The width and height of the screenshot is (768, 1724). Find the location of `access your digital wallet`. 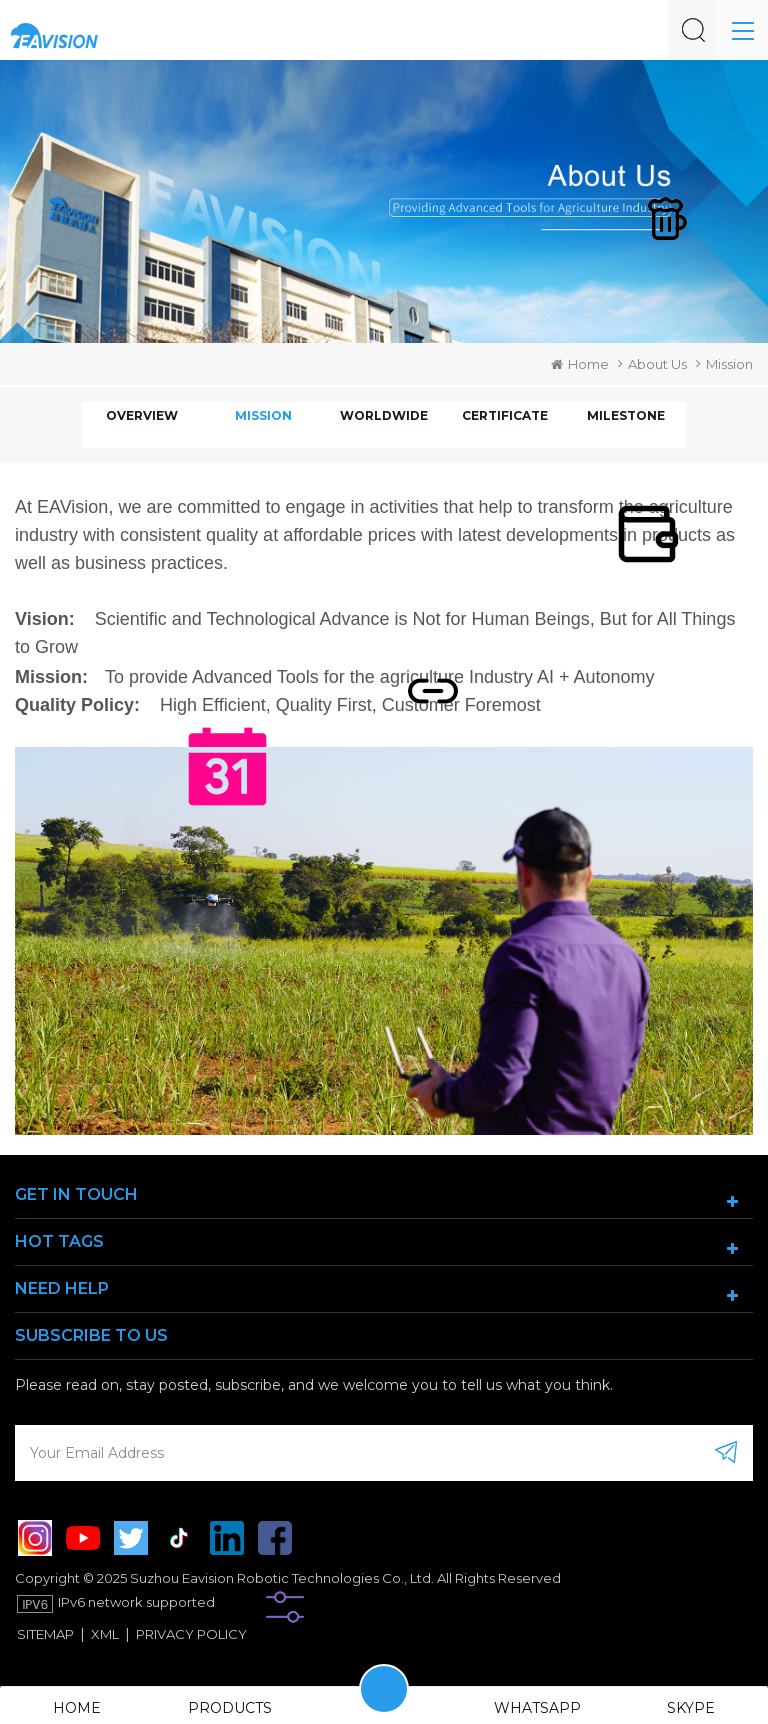

access your digital wallet is located at coordinates (647, 534).